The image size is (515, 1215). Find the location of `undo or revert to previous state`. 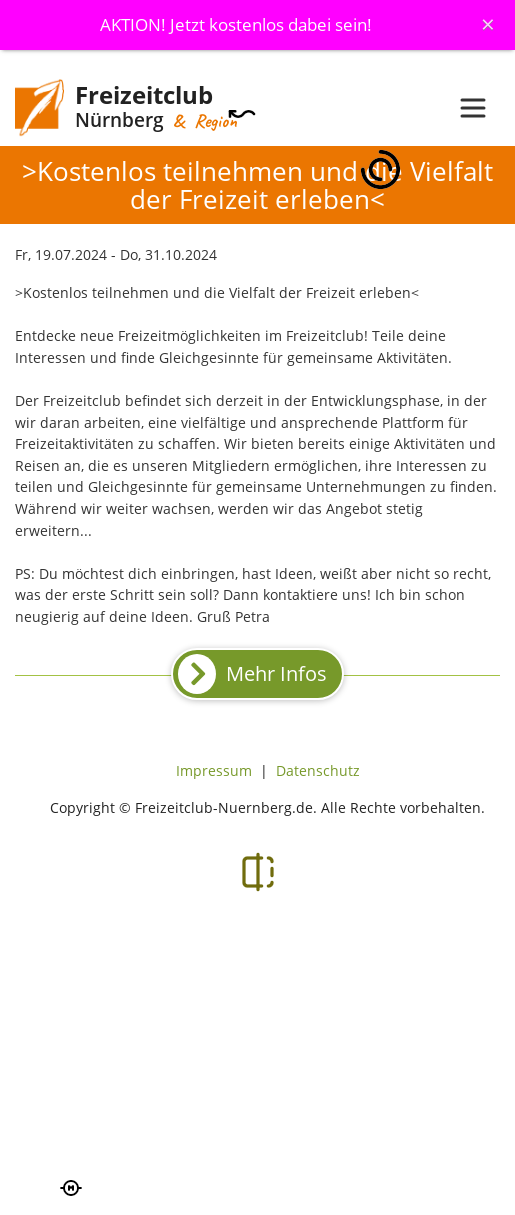

undo or revert to previous state is located at coordinates (242, 114).